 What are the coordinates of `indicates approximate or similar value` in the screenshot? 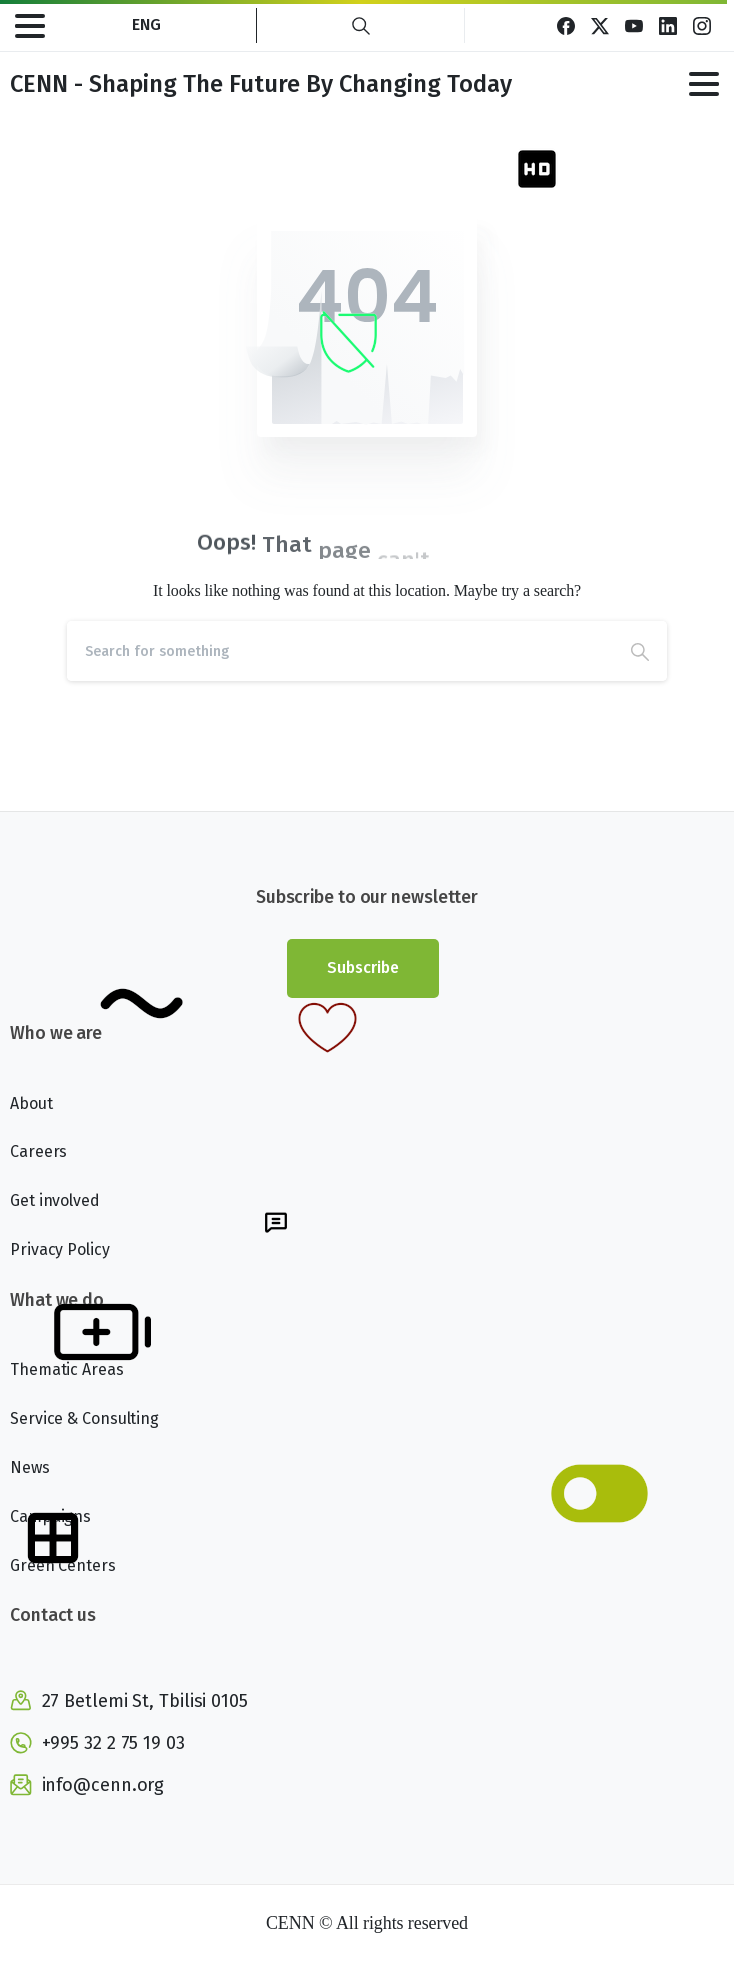 It's located at (141, 1003).